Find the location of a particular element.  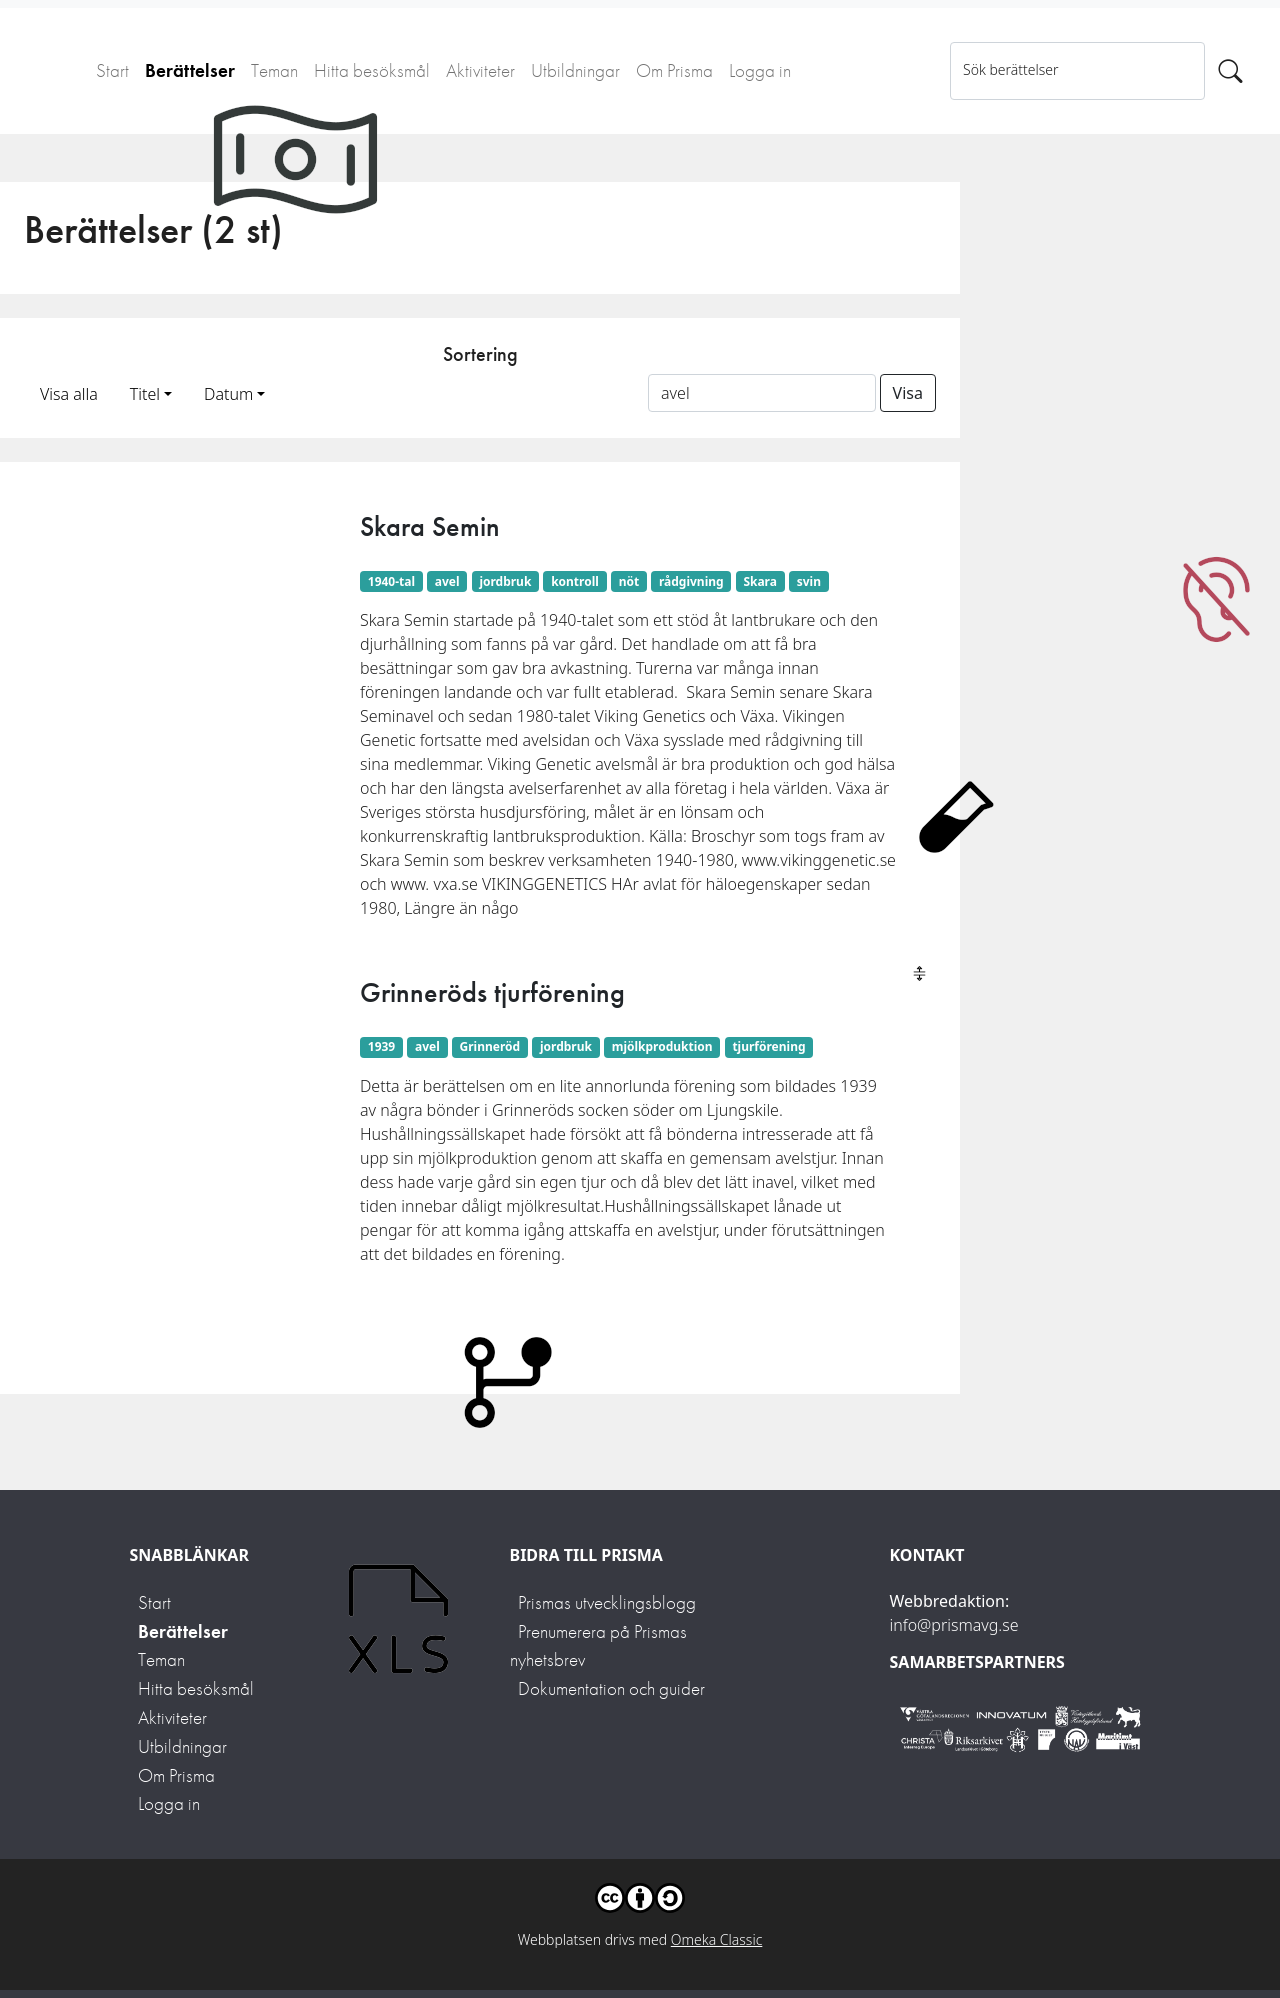

create a new git branch is located at coordinates (502, 1382).